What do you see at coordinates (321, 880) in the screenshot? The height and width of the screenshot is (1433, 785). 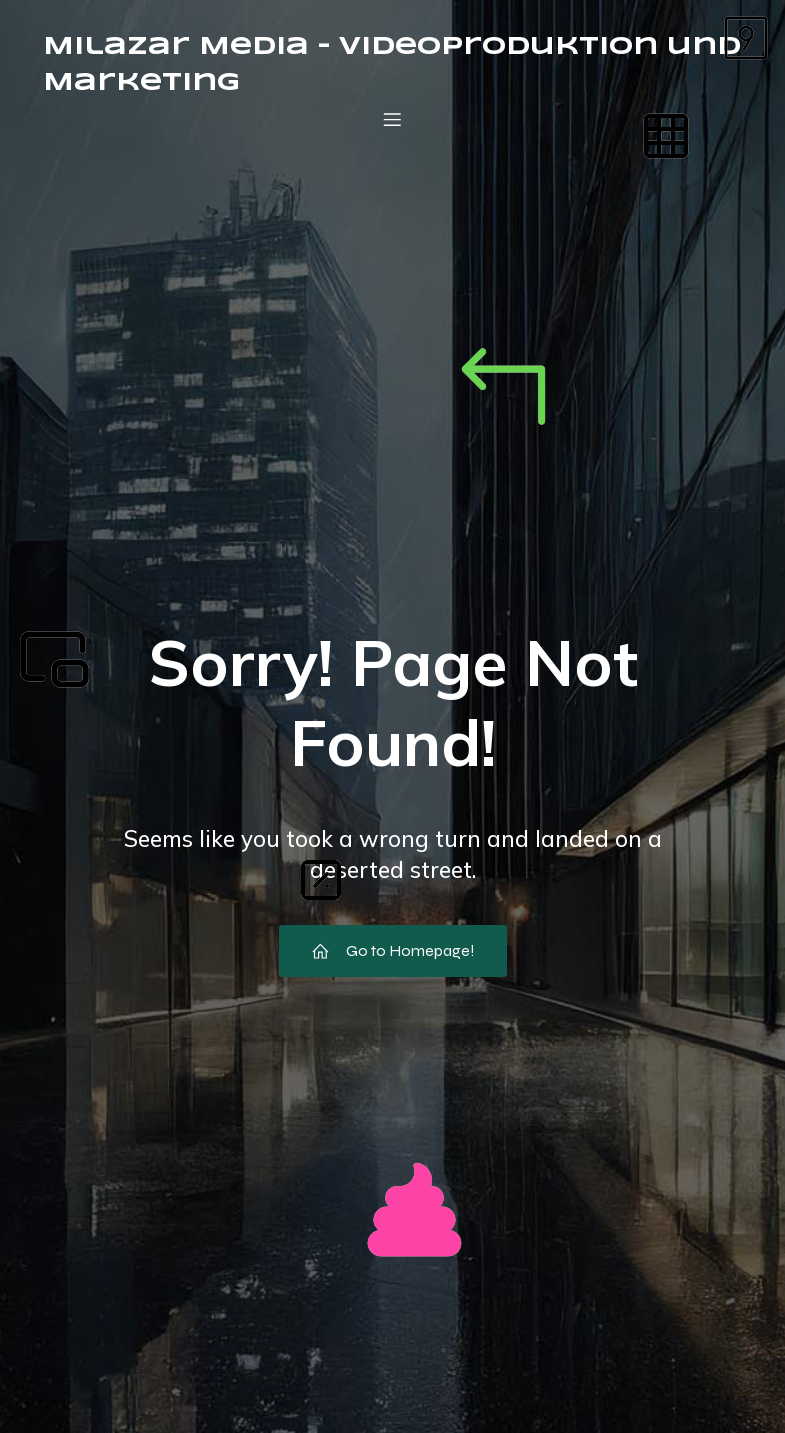 I see `view or apply a discount` at bounding box center [321, 880].